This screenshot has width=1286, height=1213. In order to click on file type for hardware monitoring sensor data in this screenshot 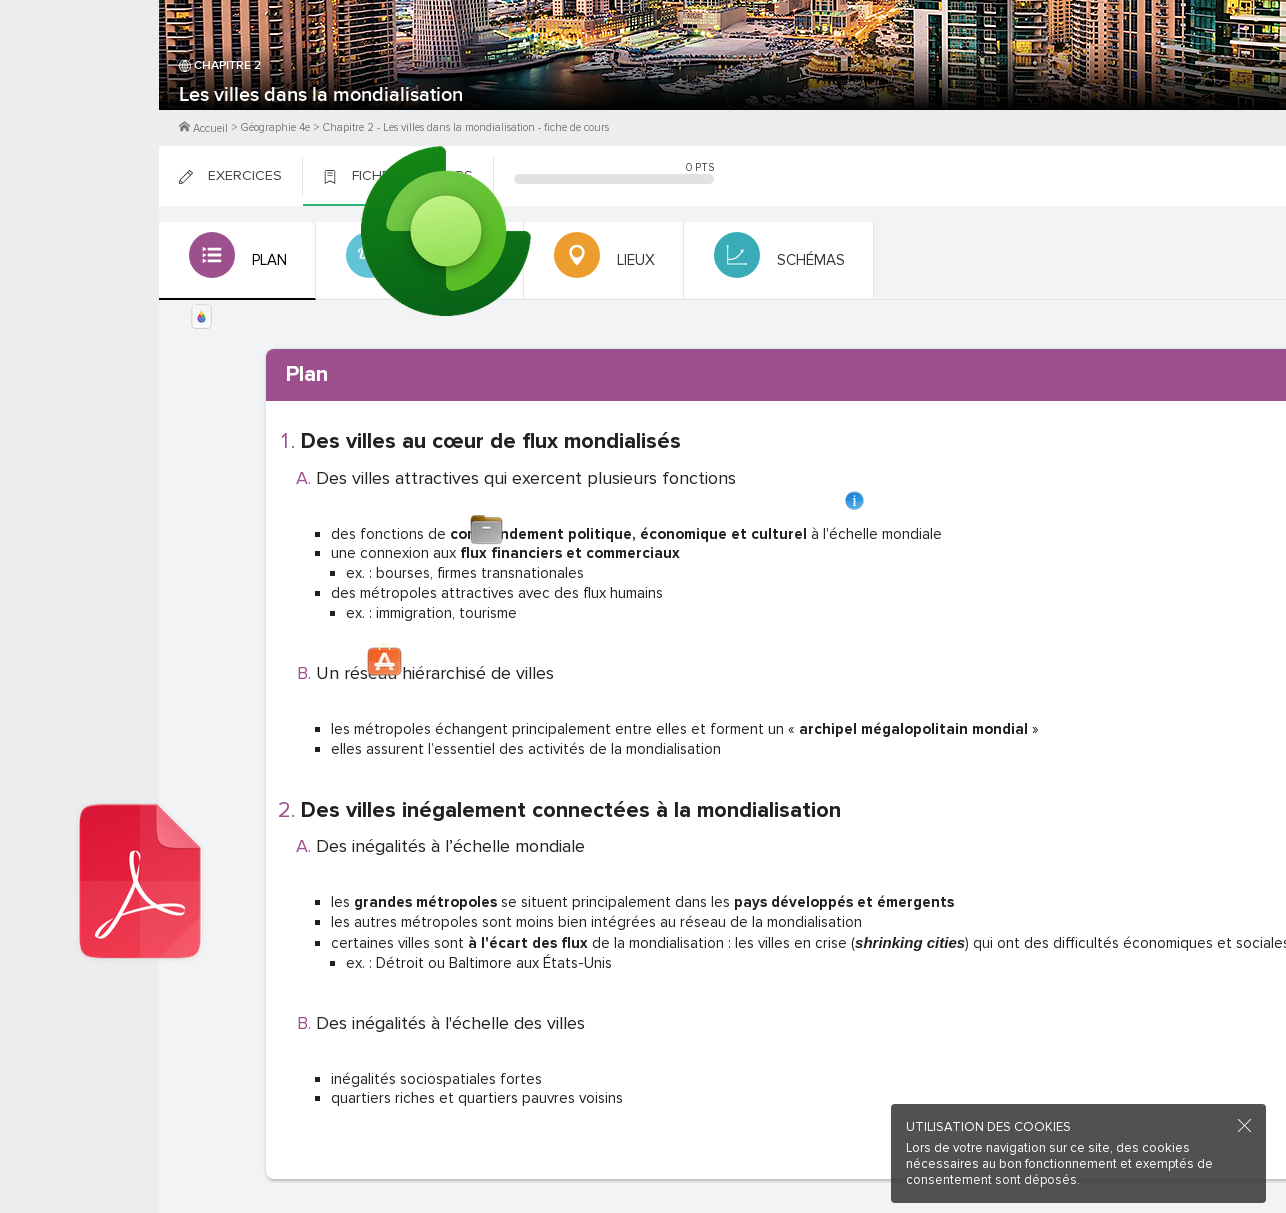, I will do `click(201, 316)`.